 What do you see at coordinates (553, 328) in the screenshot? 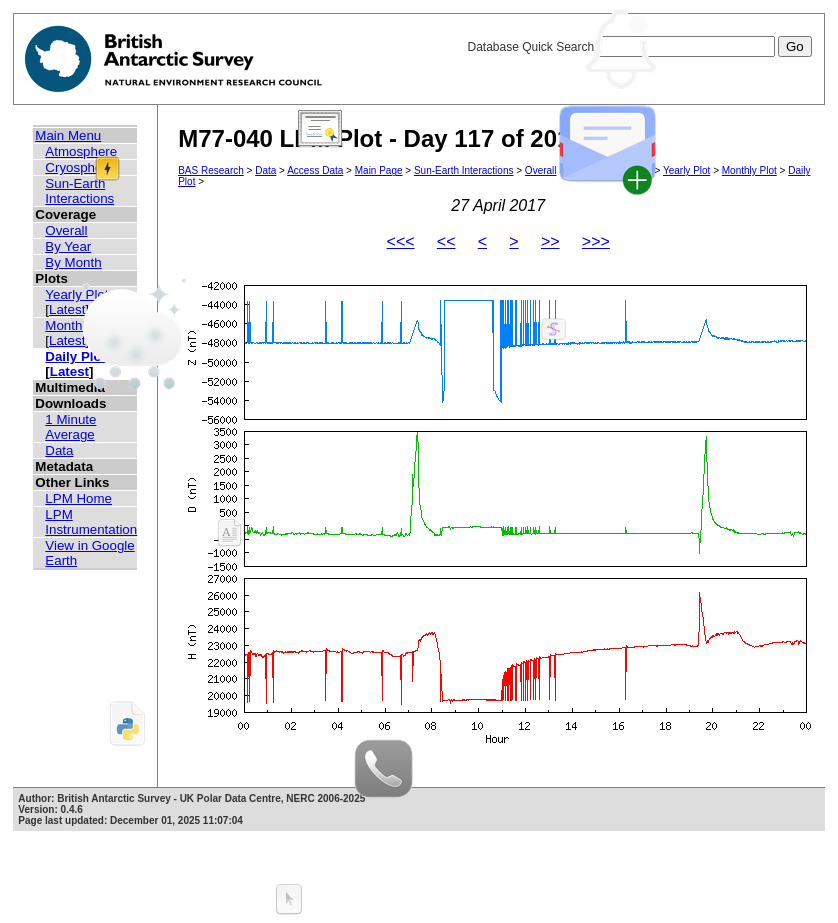
I see `an SVG vector image file` at bounding box center [553, 328].